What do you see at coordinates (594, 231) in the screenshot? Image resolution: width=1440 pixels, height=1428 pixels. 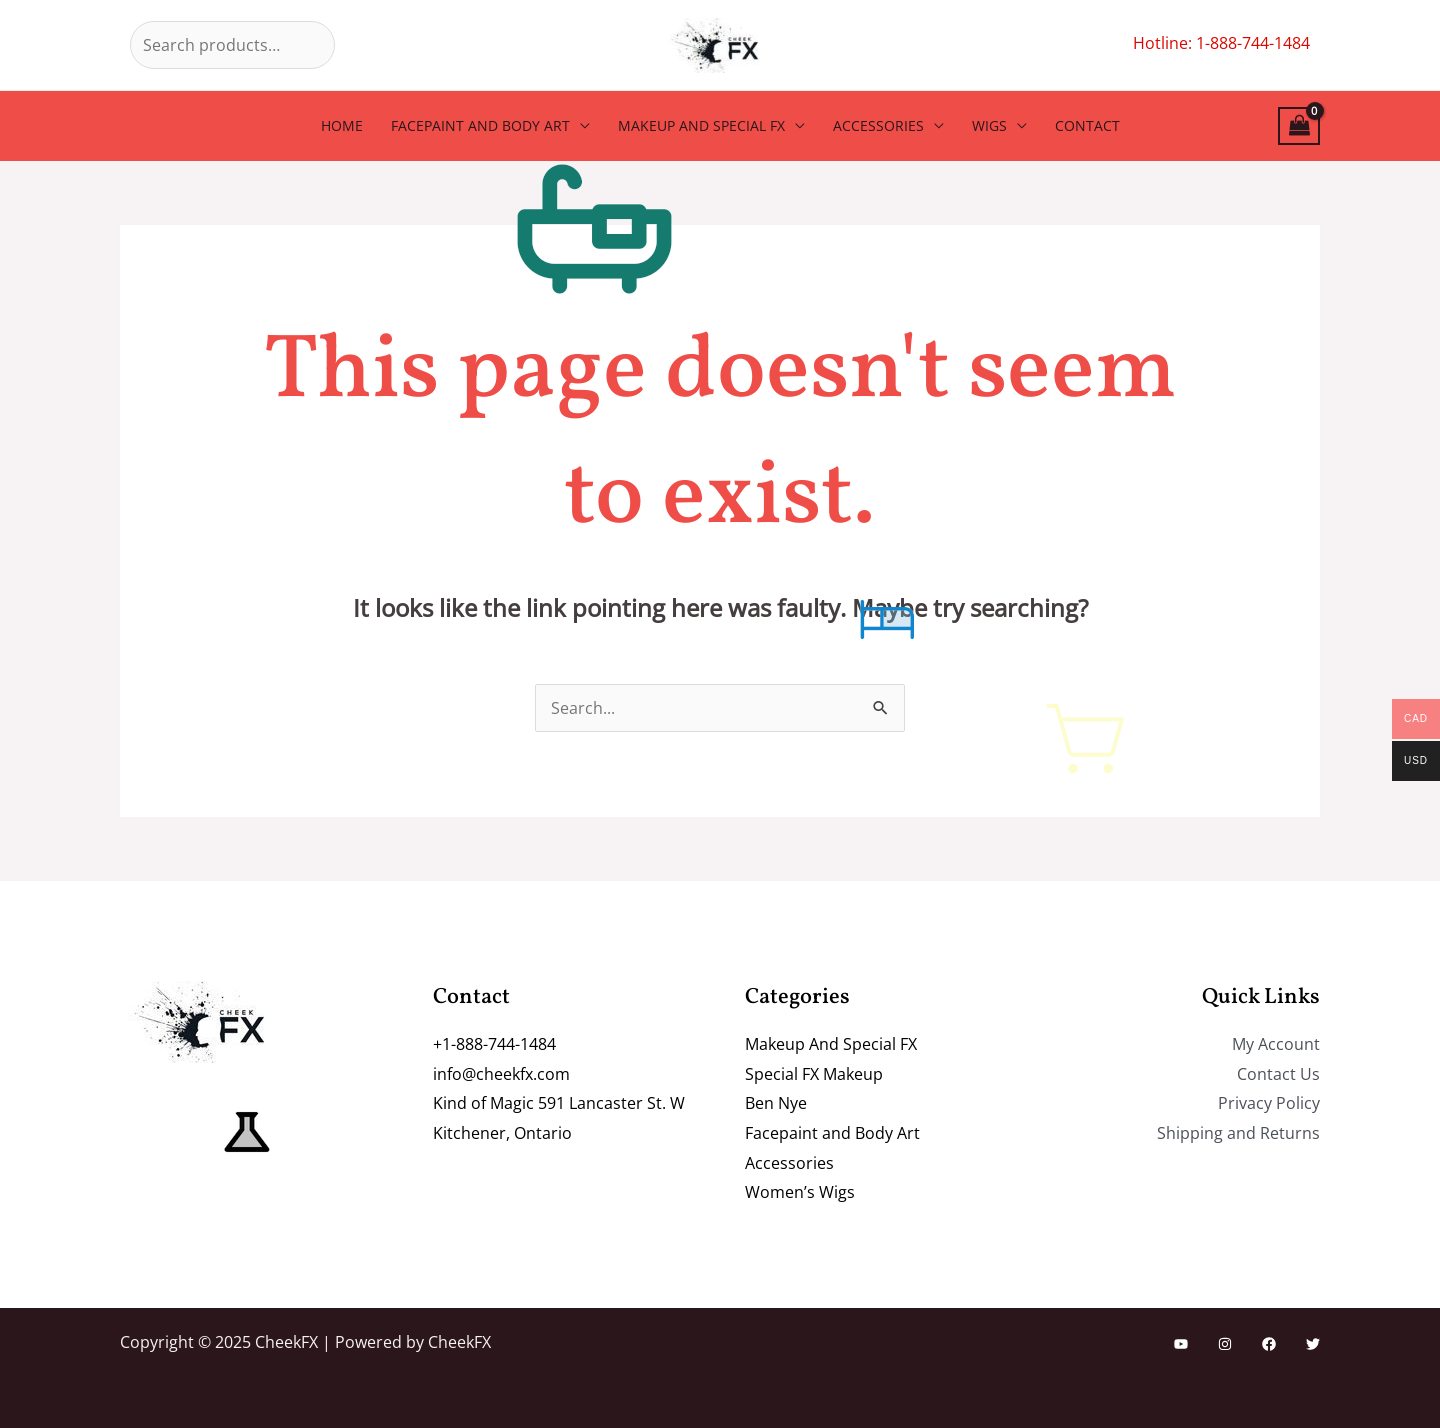 I see `indicates bathroom amenities available` at bounding box center [594, 231].